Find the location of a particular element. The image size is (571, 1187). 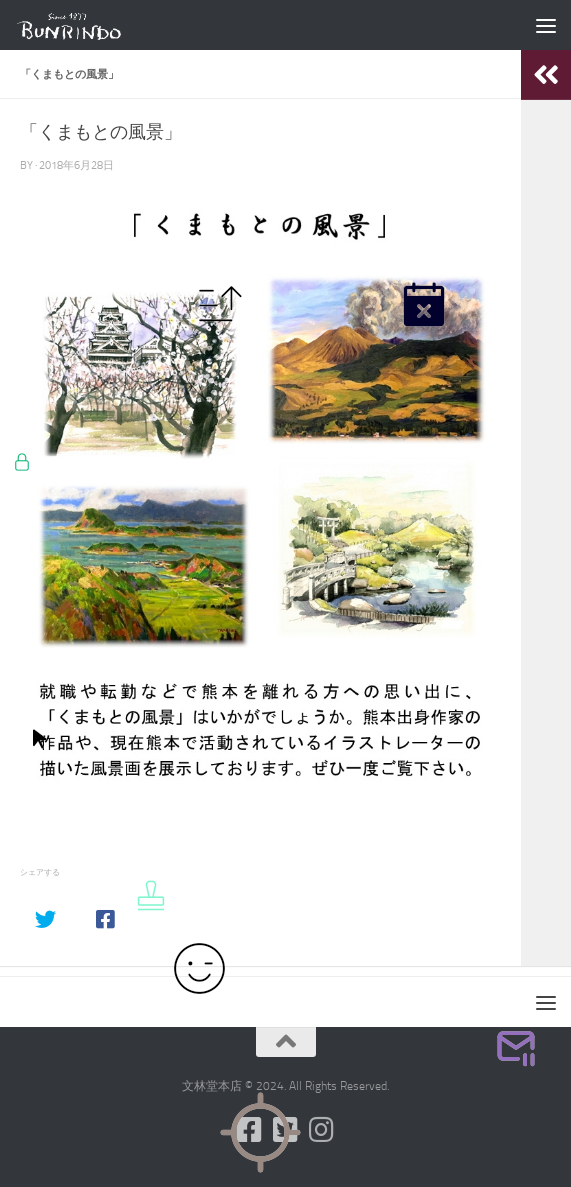

sort items in descending order is located at coordinates (218, 305).